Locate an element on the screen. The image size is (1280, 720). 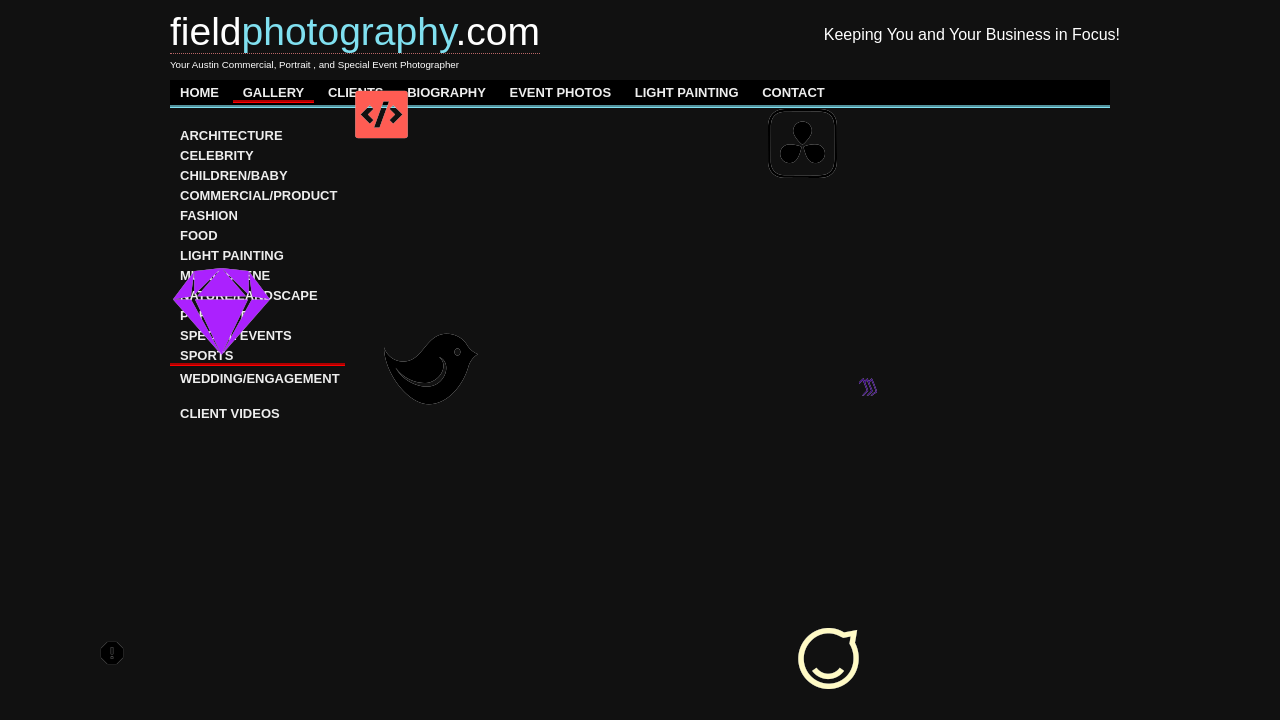
open DaVinci Resolve video editing software is located at coordinates (802, 143).